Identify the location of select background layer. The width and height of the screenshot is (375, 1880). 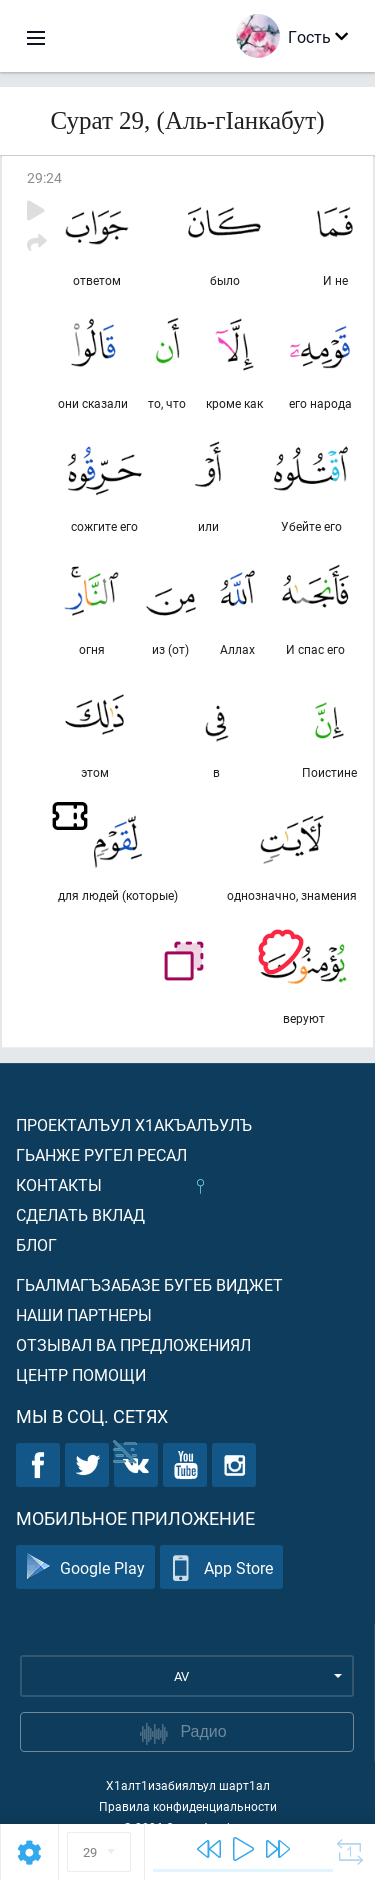
(184, 961).